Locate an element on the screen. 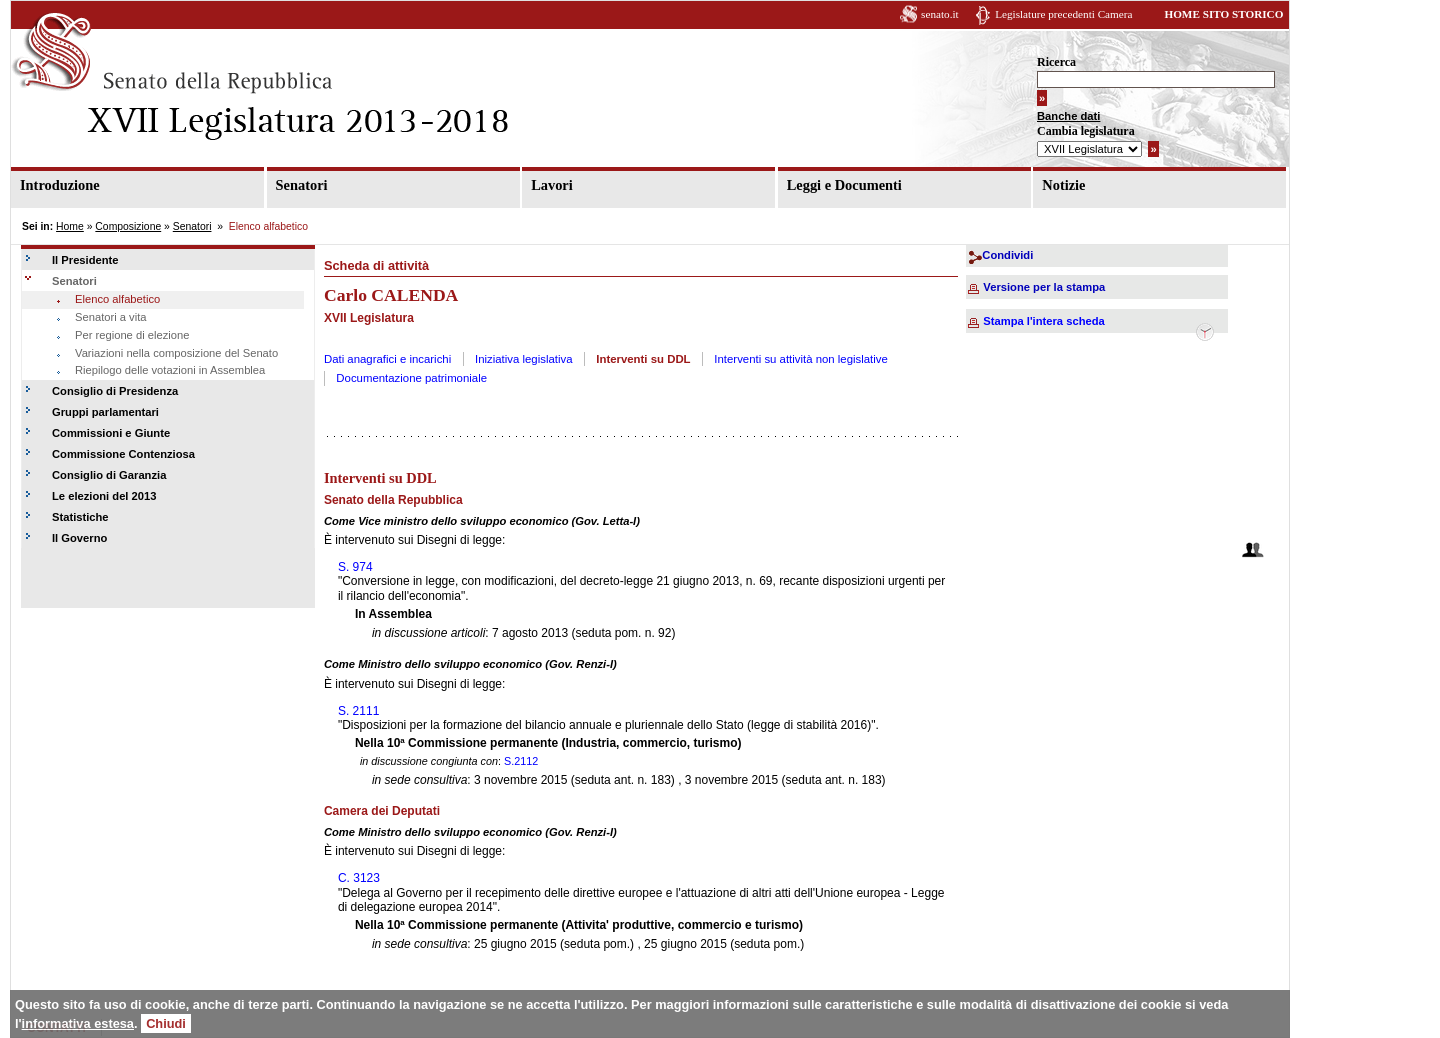  view storage used by other users on this device is located at coordinates (1253, 548).